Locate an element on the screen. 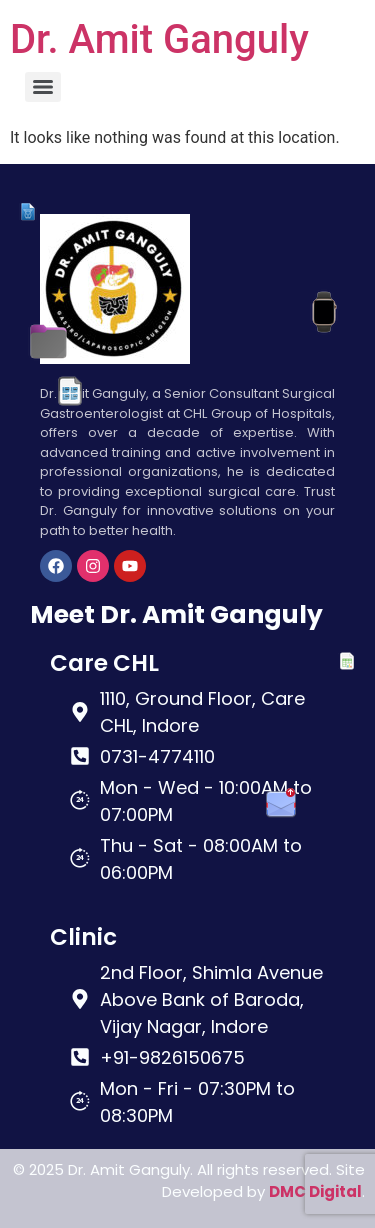 Image resolution: width=375 pixels, height=1228 pixels. open a spreadsheet file is located at coordinates (347, 661).